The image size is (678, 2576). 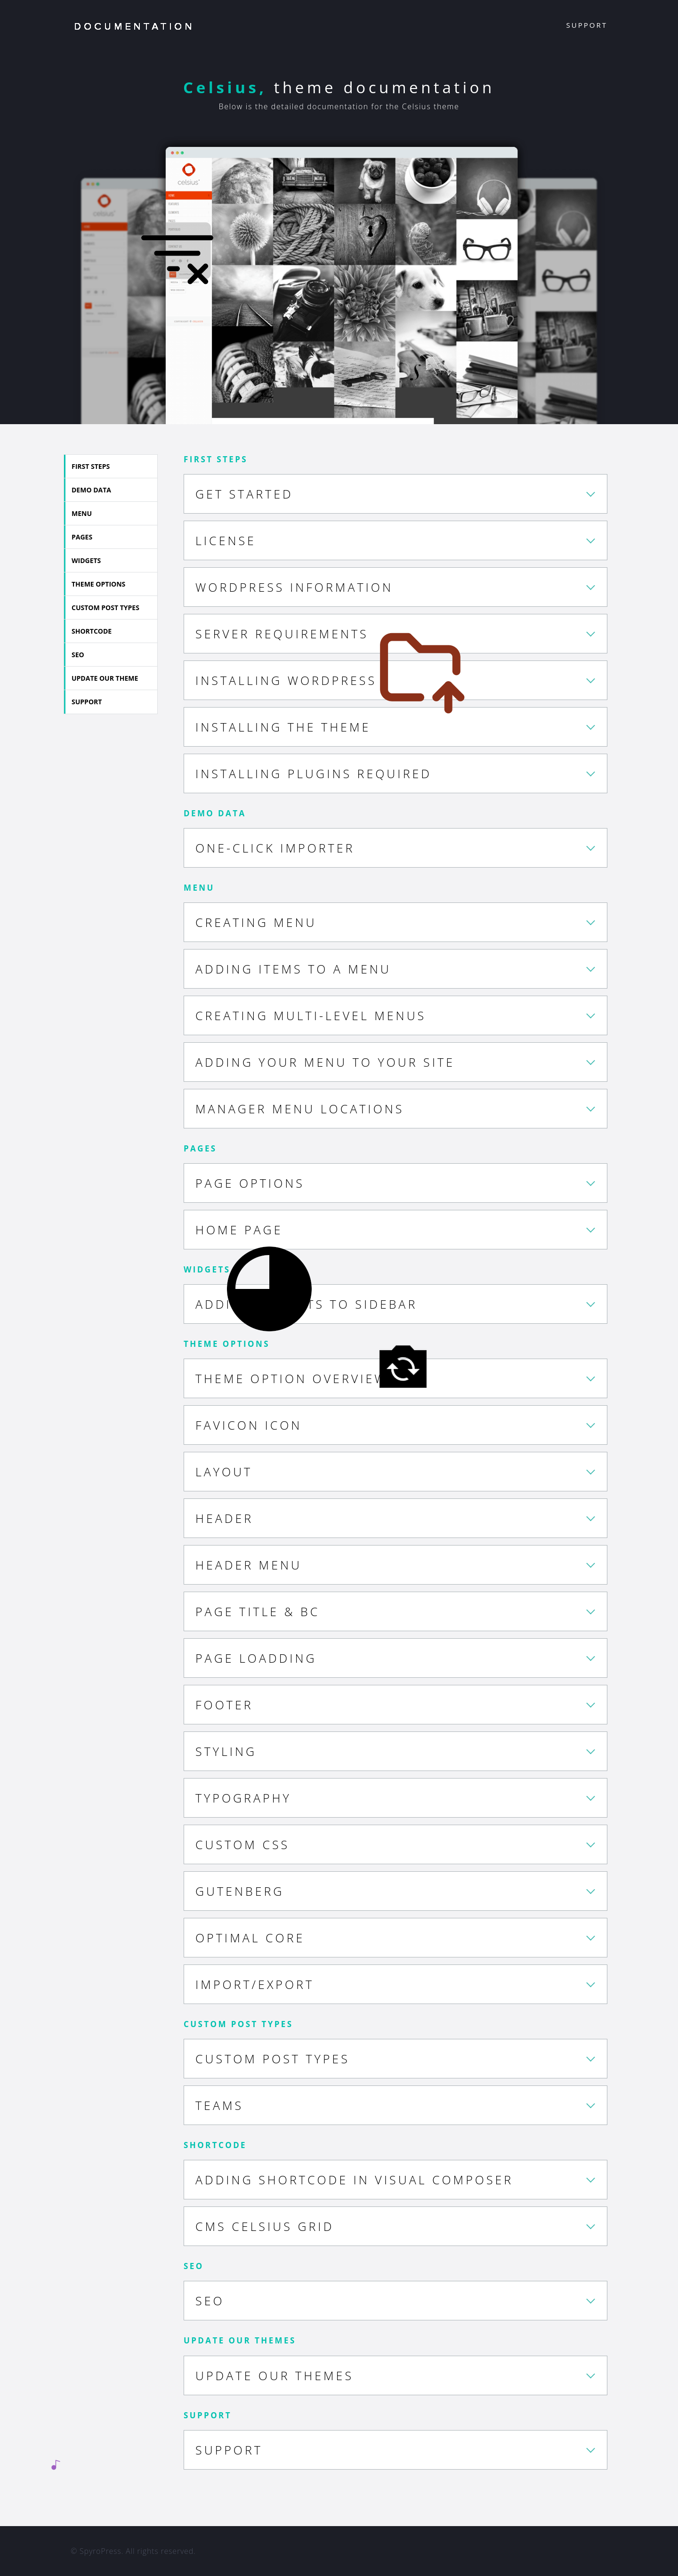 I want to click on indicates 75% progress or completion, so click(x=269, y=1289).